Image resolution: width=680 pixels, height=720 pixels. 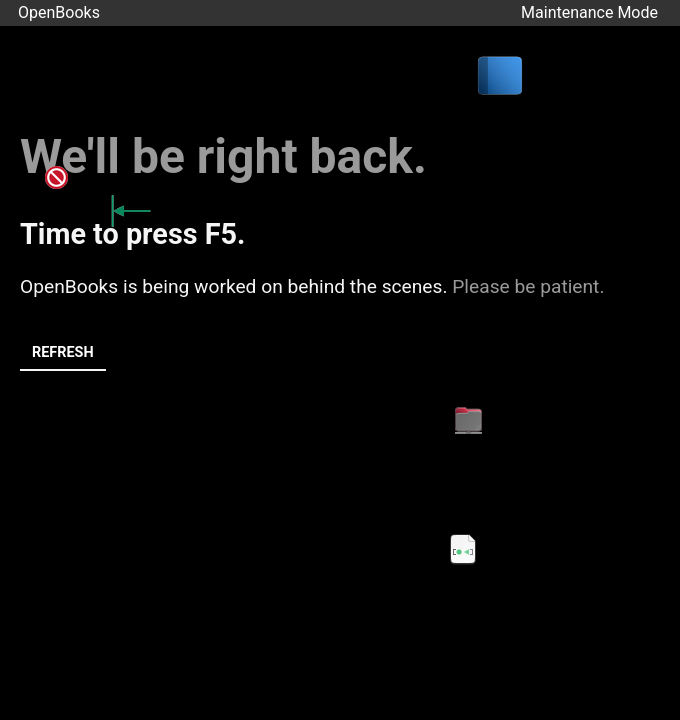 What do you see at coordinates (131, 211) in the screenshot?
I see `go to the first item in a list or sequence` at bounding box center [131, 211].